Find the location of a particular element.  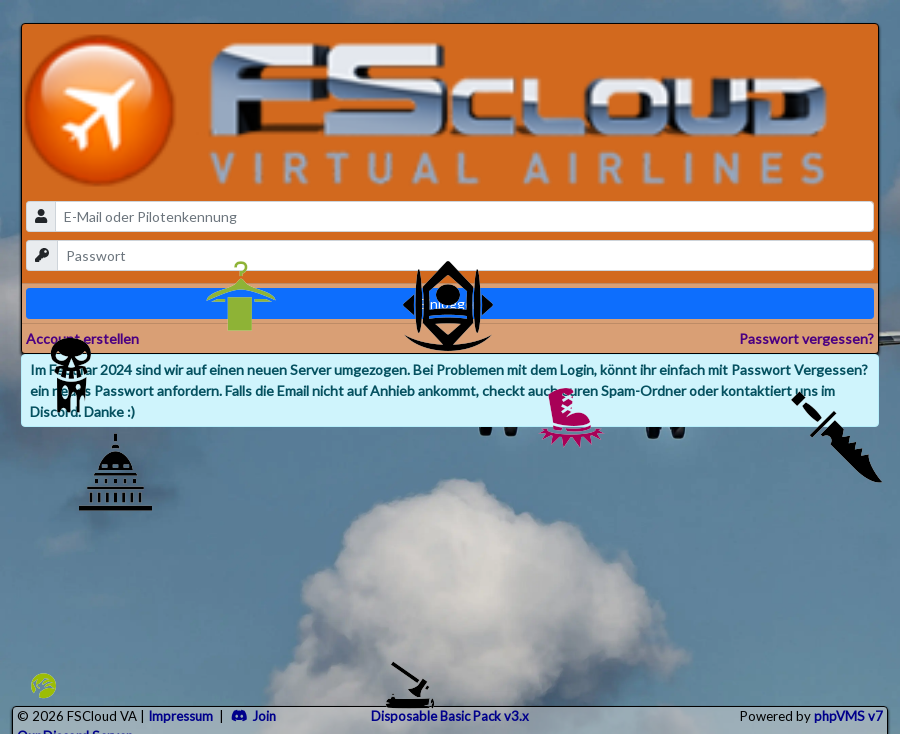

werewolf or lycanthropy status effect indicator is located at coordinates (43, 685).